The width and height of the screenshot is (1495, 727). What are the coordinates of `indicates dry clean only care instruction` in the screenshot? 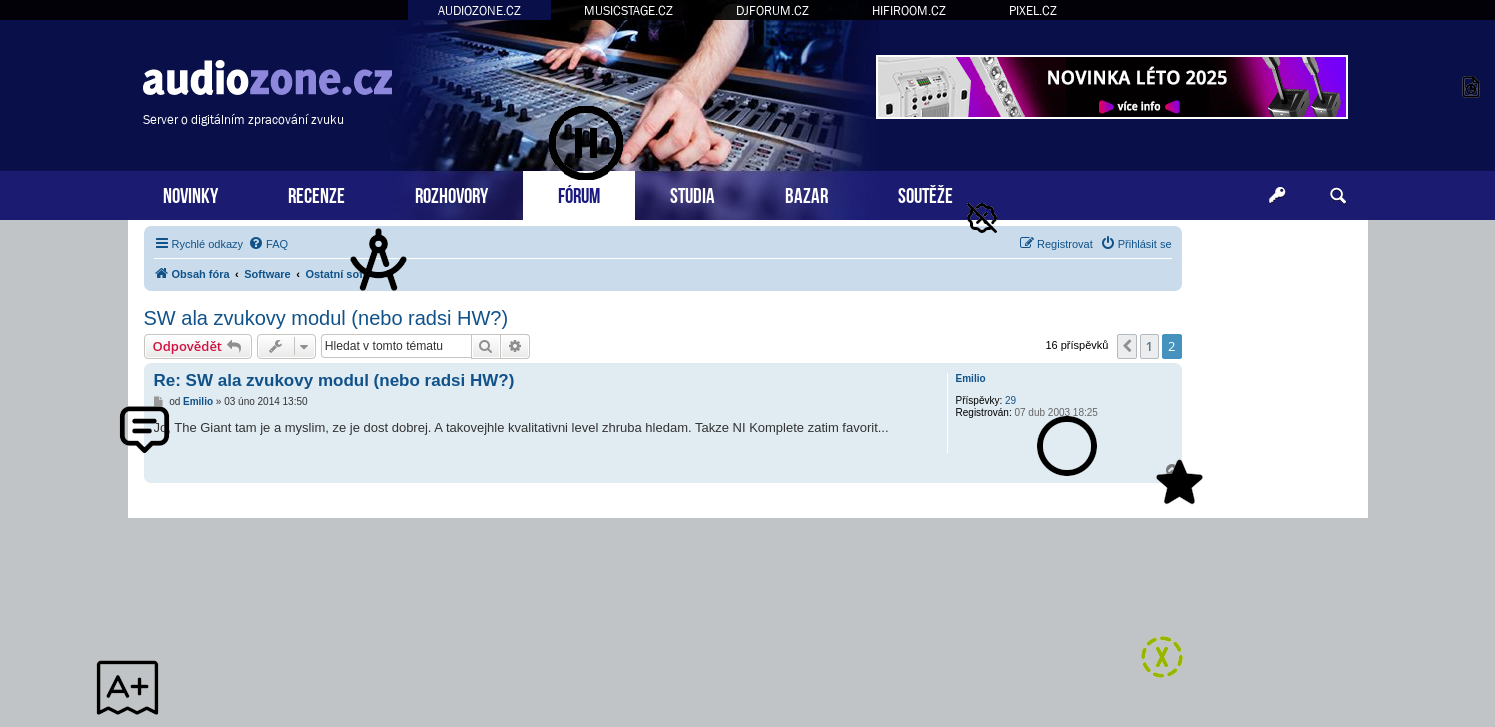 It's located at (1067, 446).